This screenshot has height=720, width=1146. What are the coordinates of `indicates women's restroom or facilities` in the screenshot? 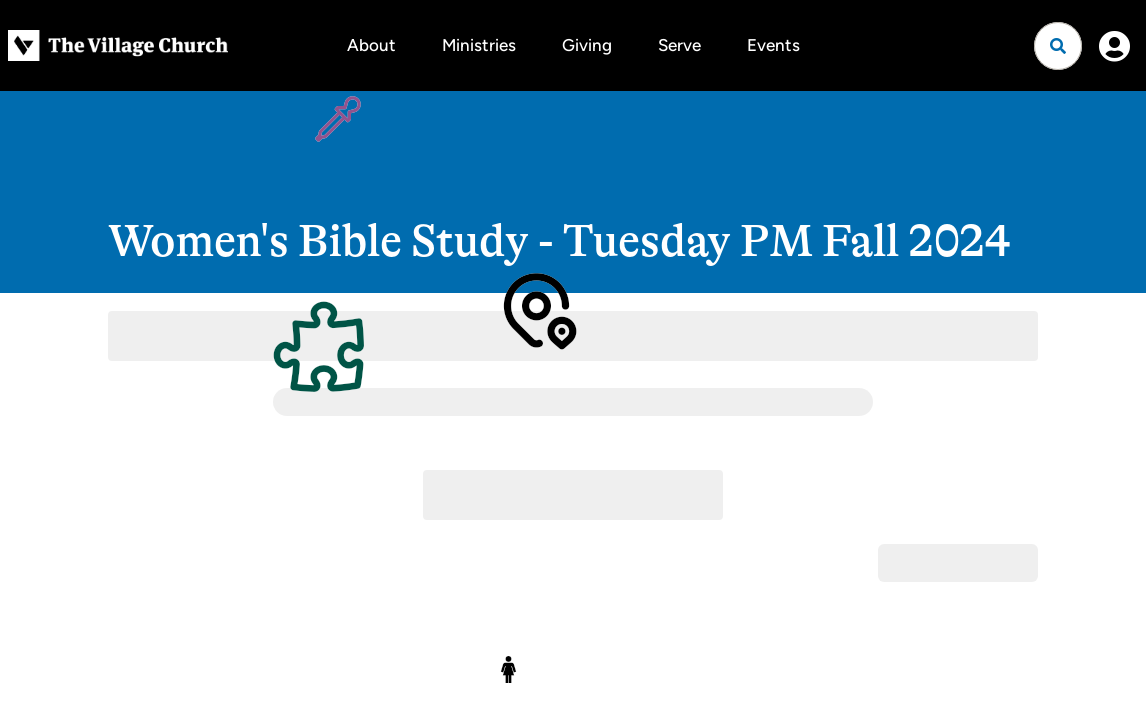 It's located at (508, 669).